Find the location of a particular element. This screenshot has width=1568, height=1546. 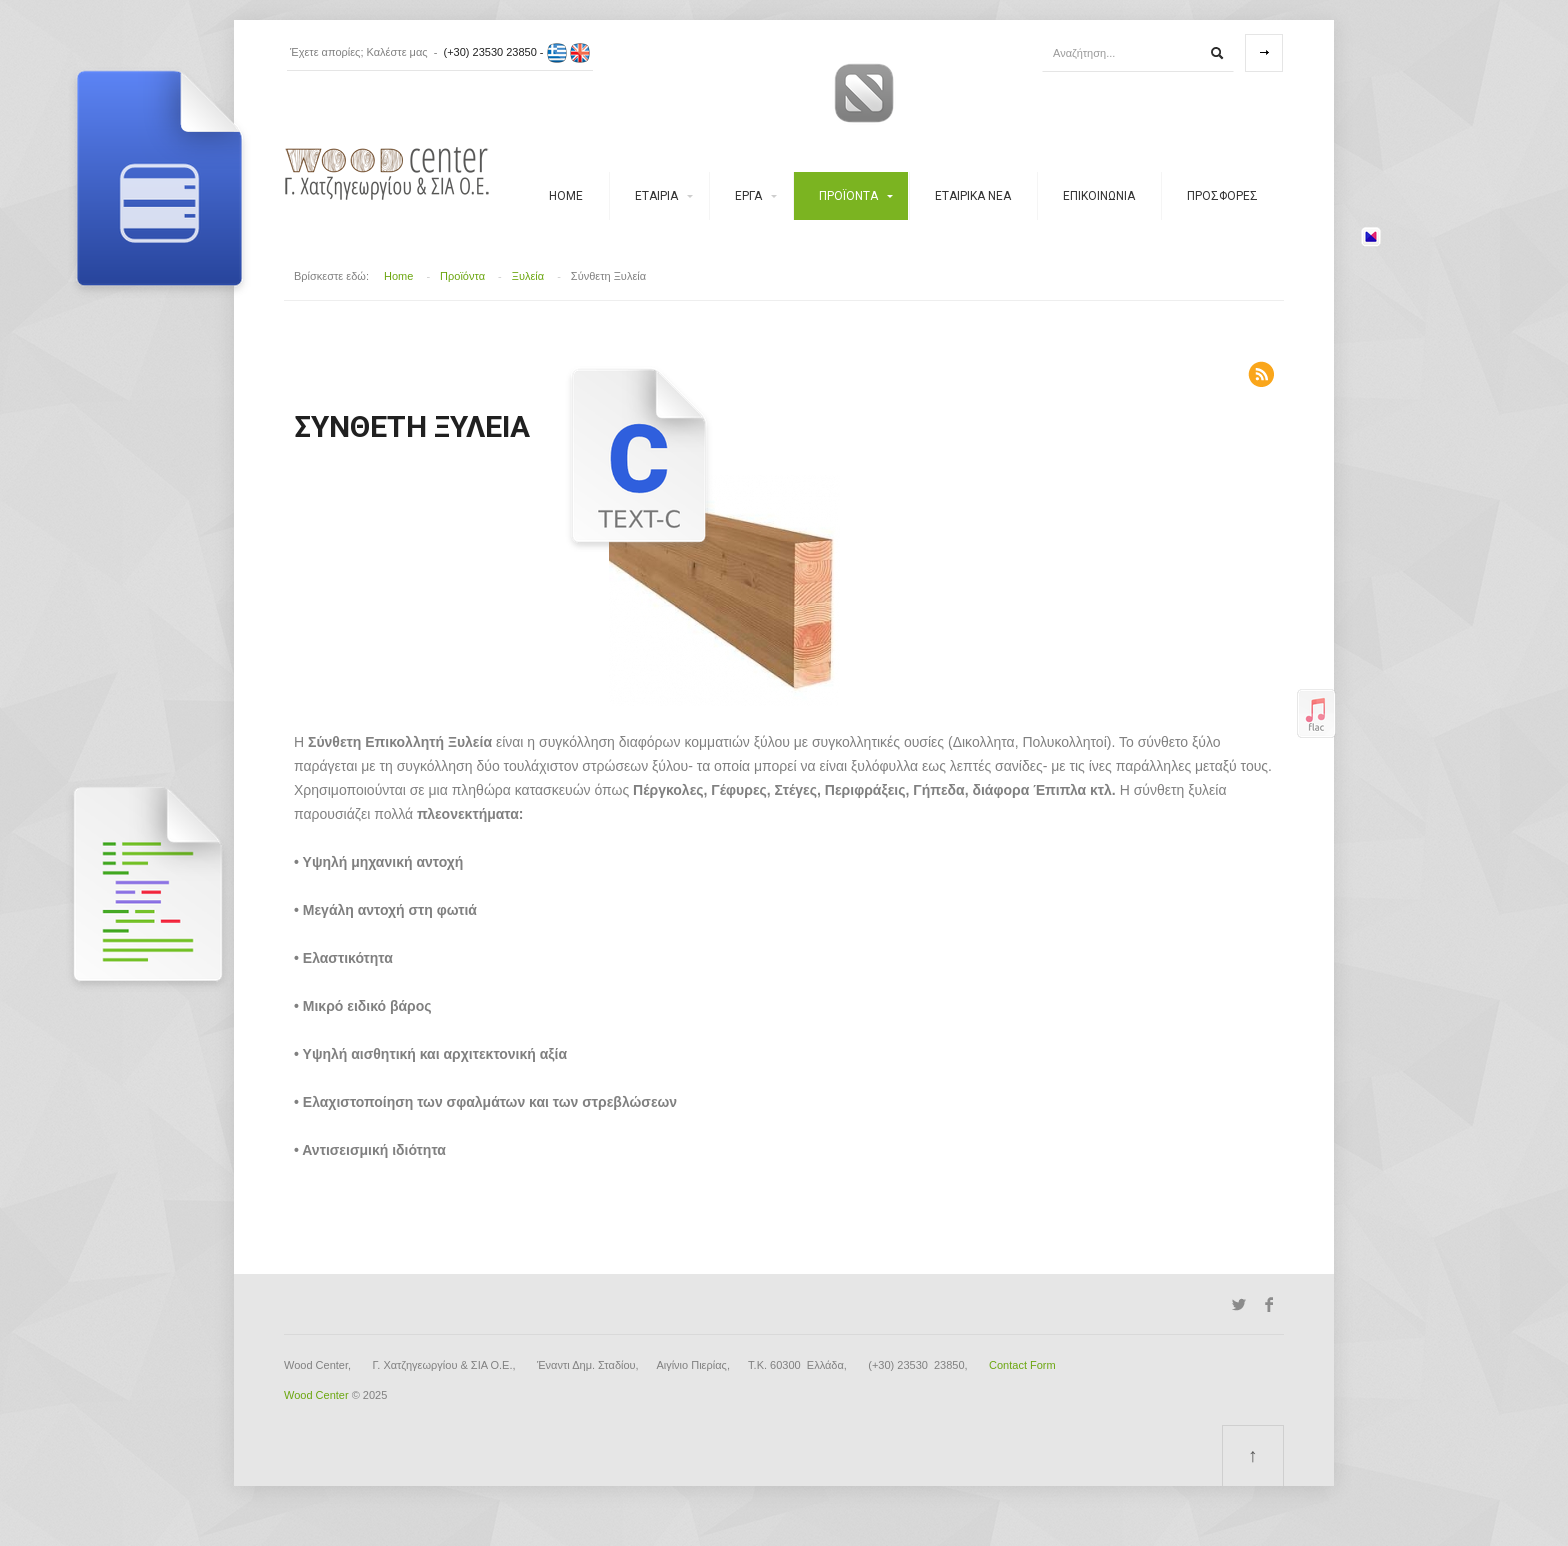

a COBOL source code file is located at coordinates (148, 888).